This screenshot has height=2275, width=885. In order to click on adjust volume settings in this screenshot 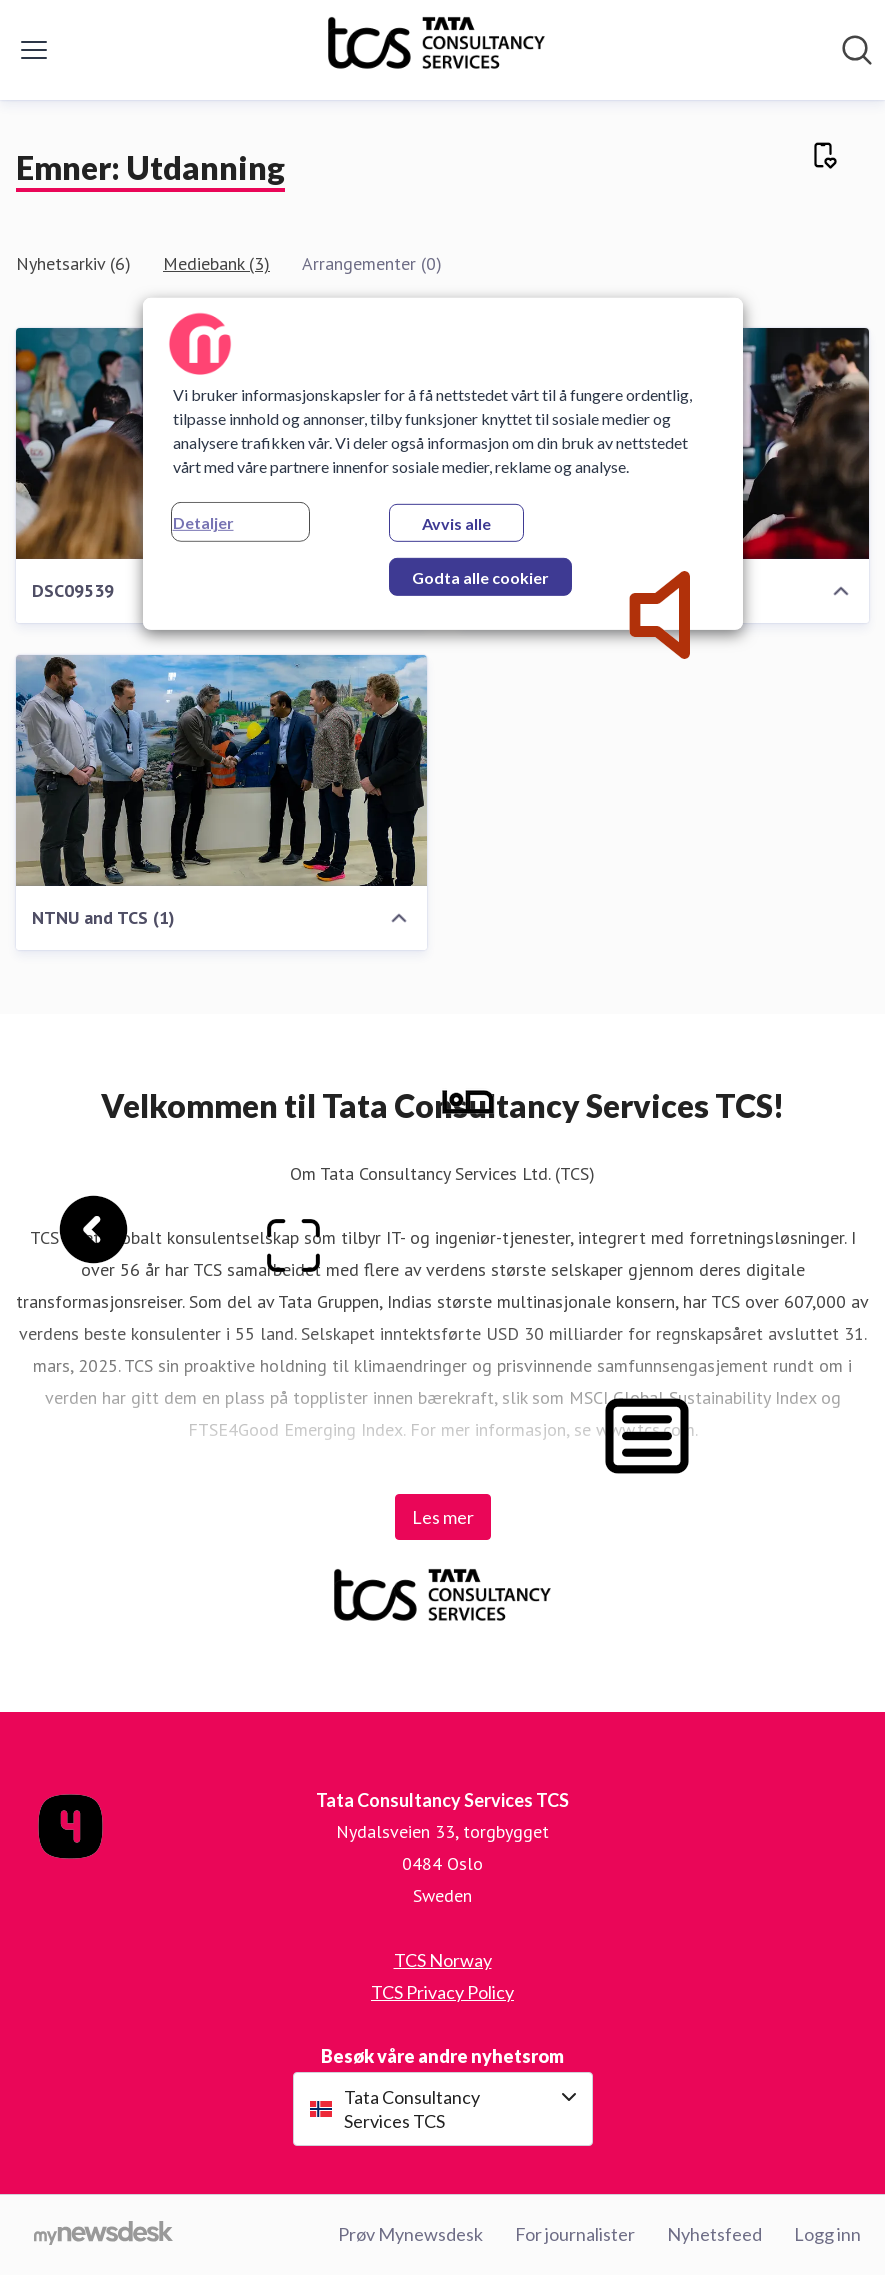, I will do `click(690, 615)`.